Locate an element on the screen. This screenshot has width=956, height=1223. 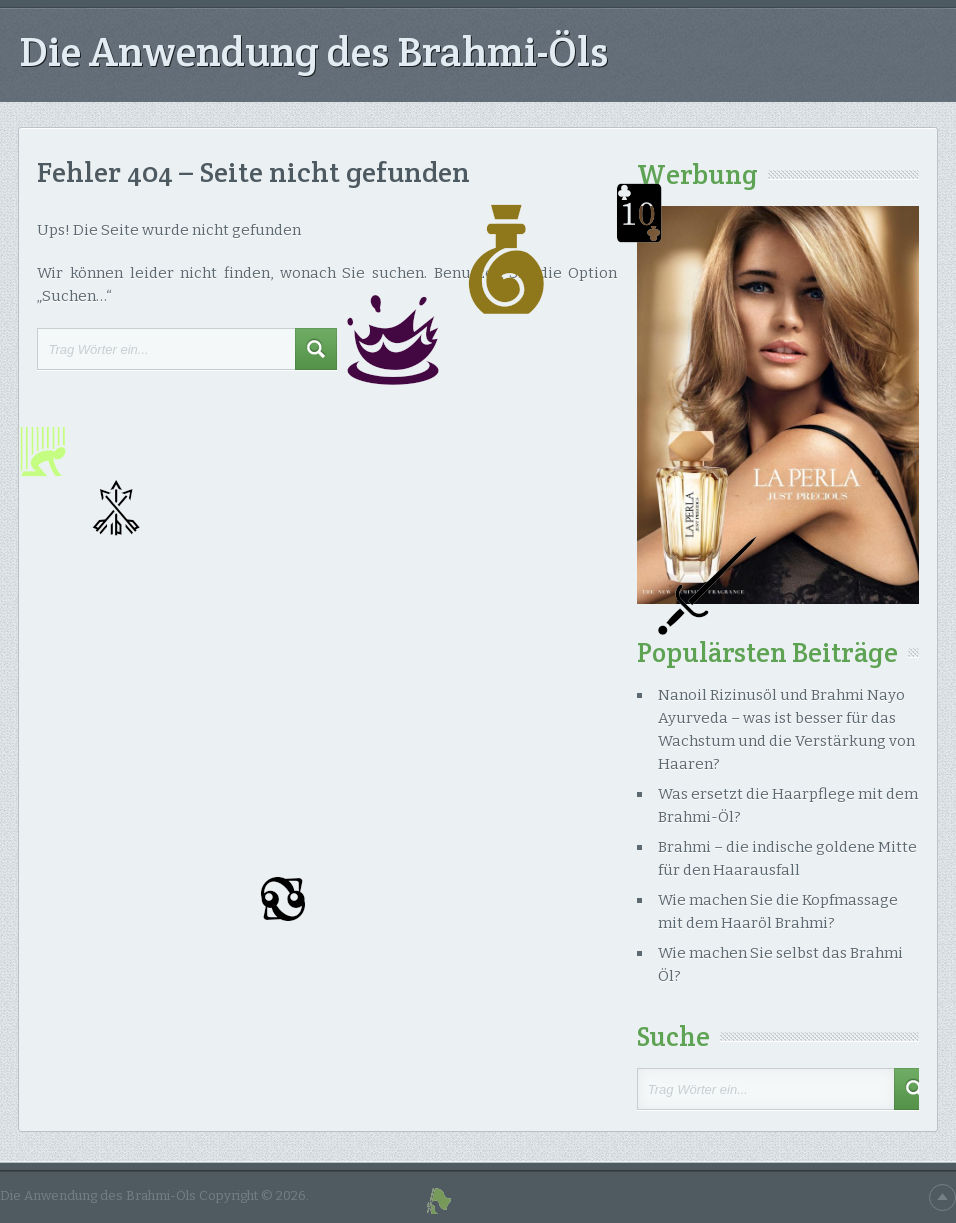
equip a stiletto or dagger weapon is located at coordinates (707, 585).